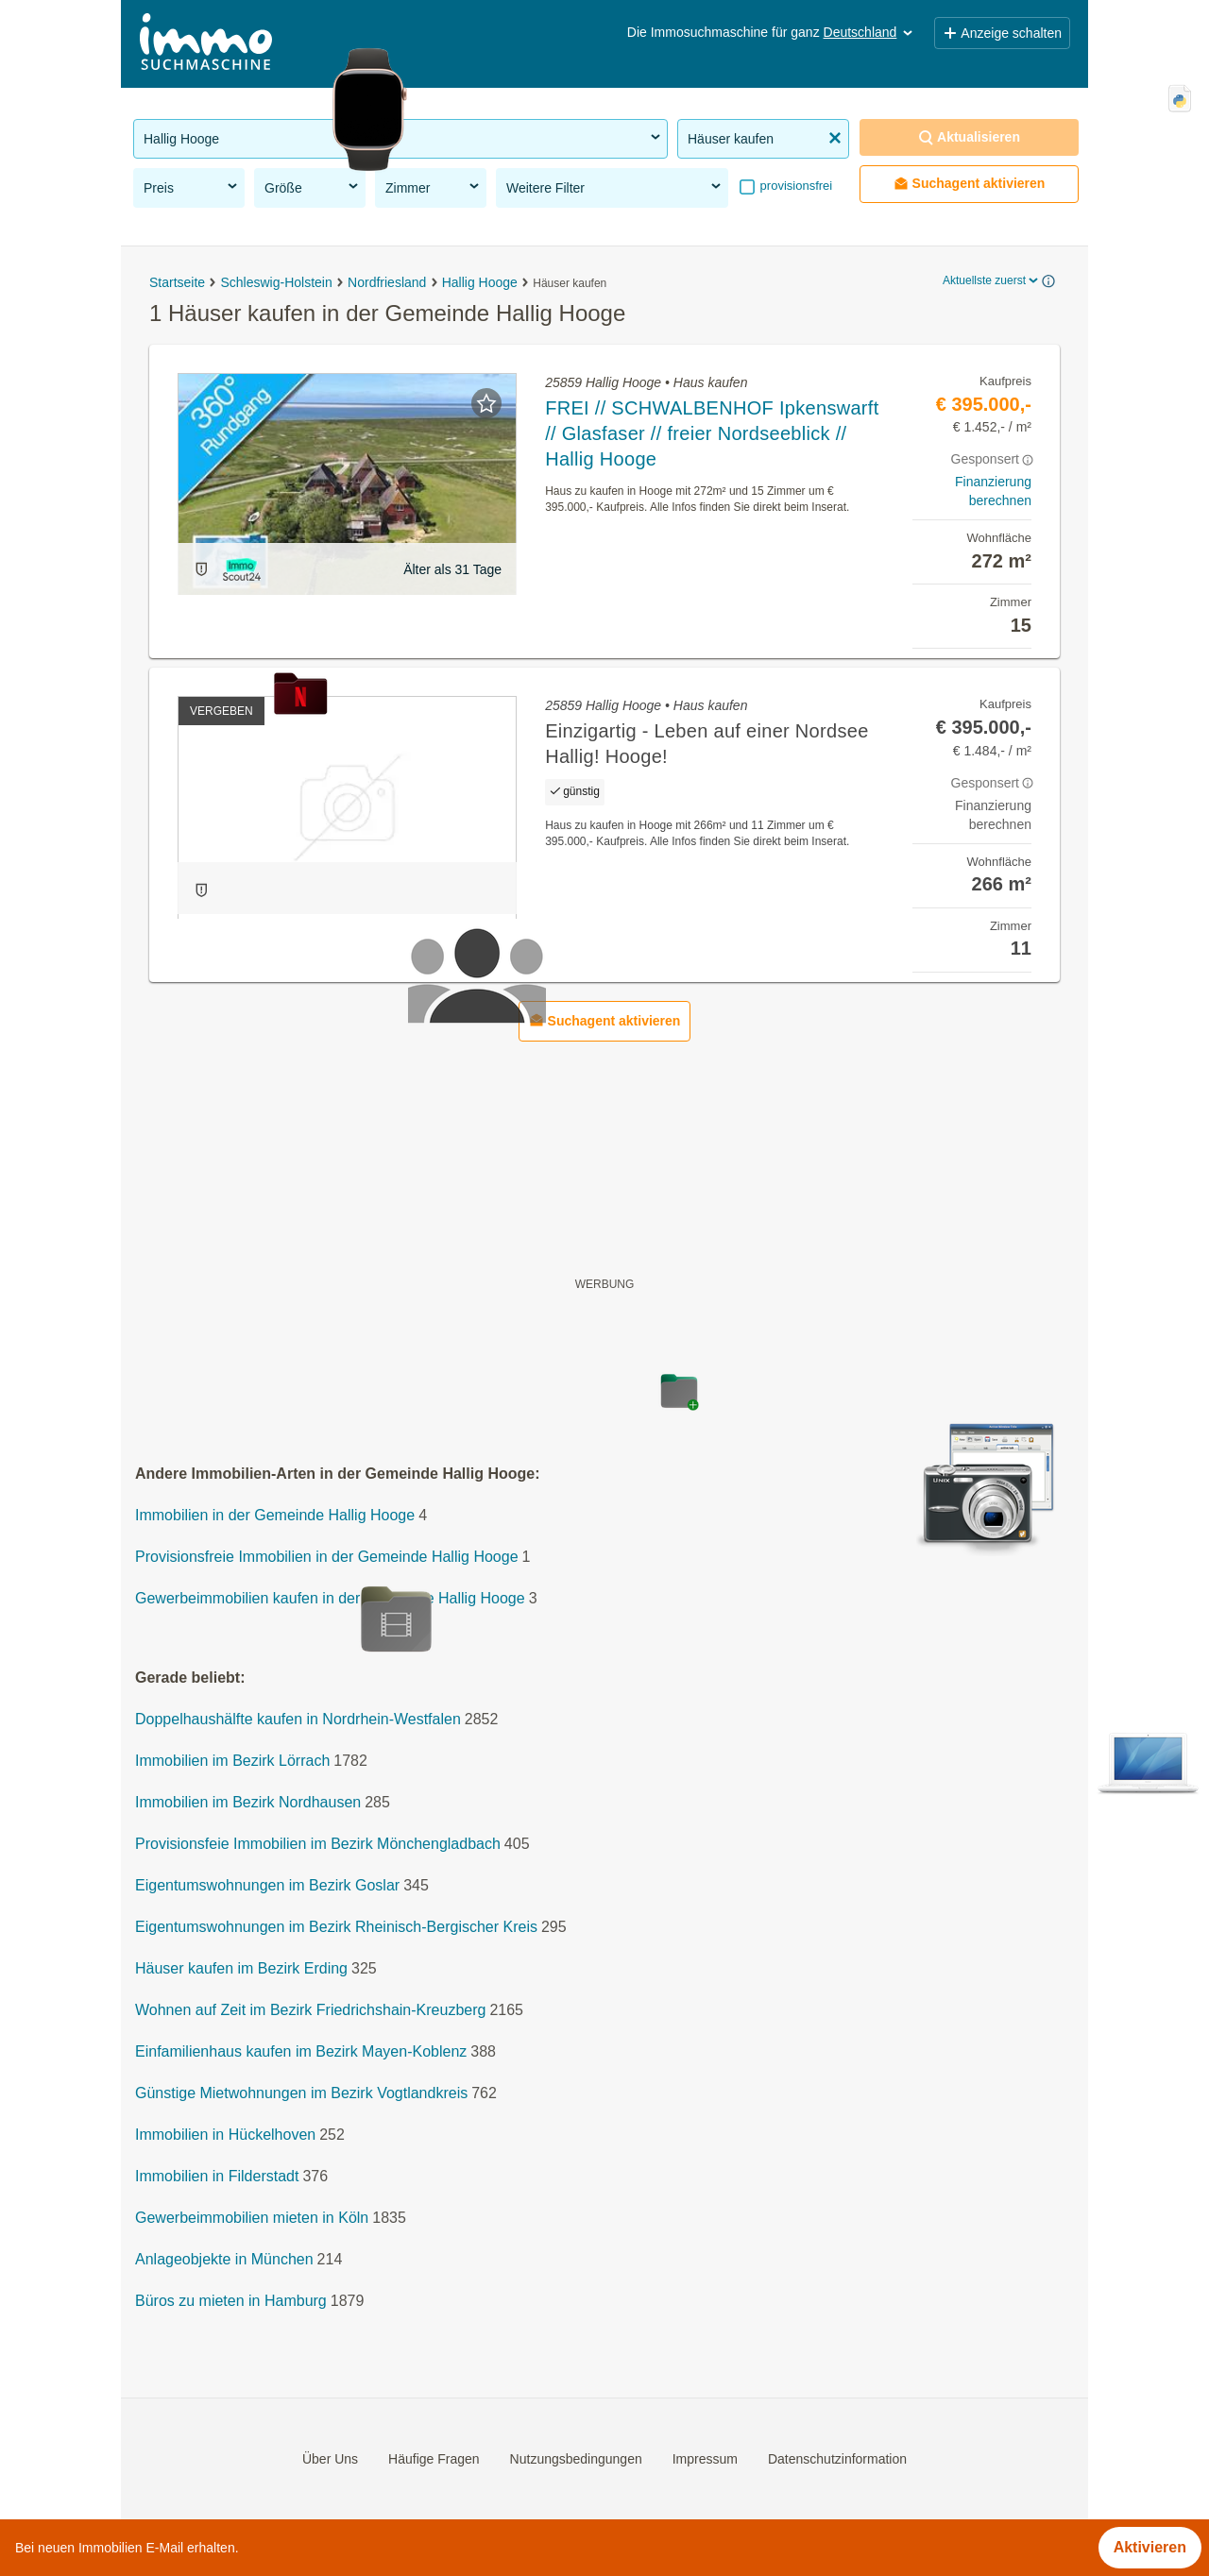  Describe the element at coordinates (1148, 1757) in the screenshot. I see `indicates a connected macbook device` at that location.